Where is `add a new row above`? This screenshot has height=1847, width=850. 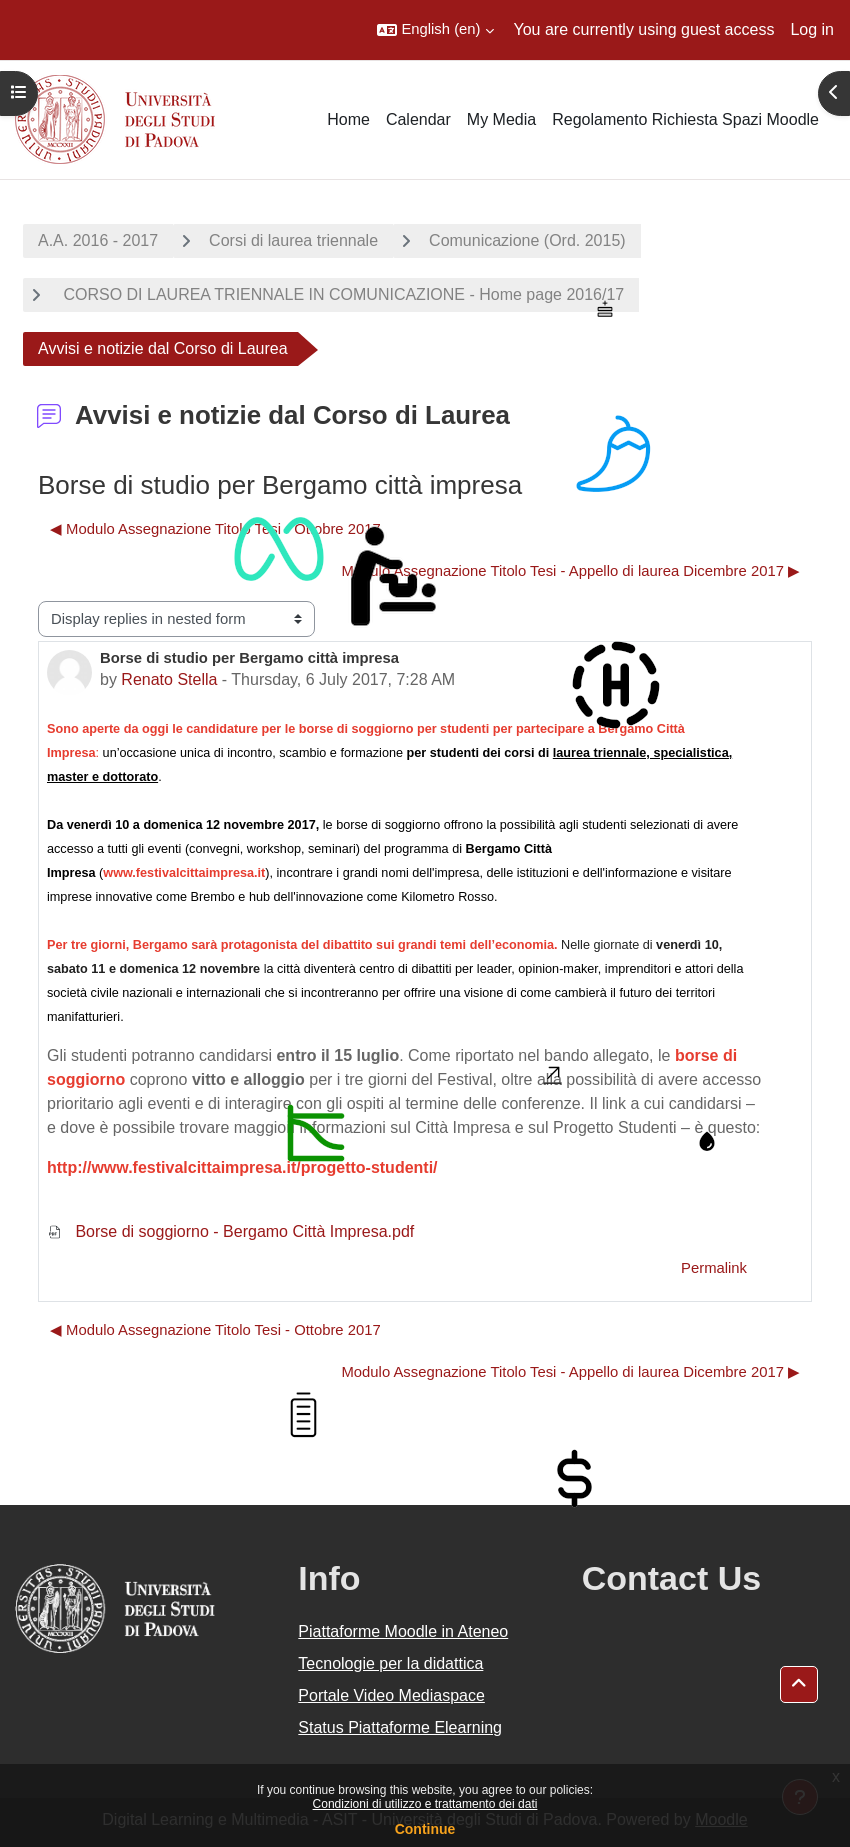 add a new row above is located at coordinates (605, 310).